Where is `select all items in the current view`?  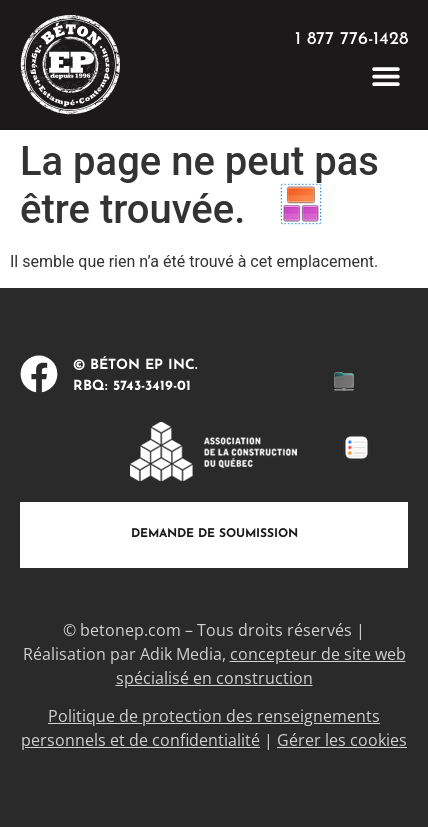
select all items in the current view is located at coordinates (301, 204).